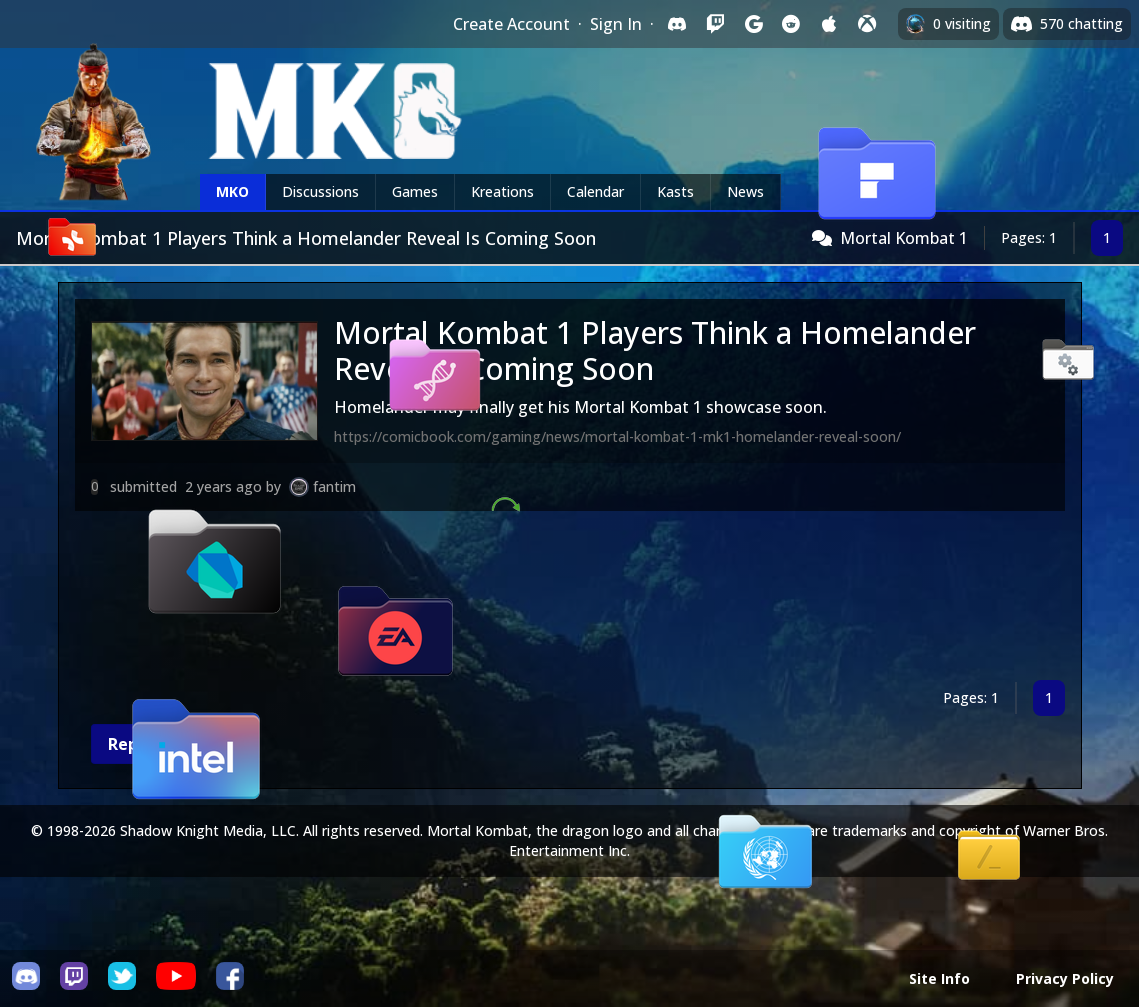 The width and height of the screenshot is (1139, 1007). I want to click on folder containing batch files or scripts, so click(1068, 361).